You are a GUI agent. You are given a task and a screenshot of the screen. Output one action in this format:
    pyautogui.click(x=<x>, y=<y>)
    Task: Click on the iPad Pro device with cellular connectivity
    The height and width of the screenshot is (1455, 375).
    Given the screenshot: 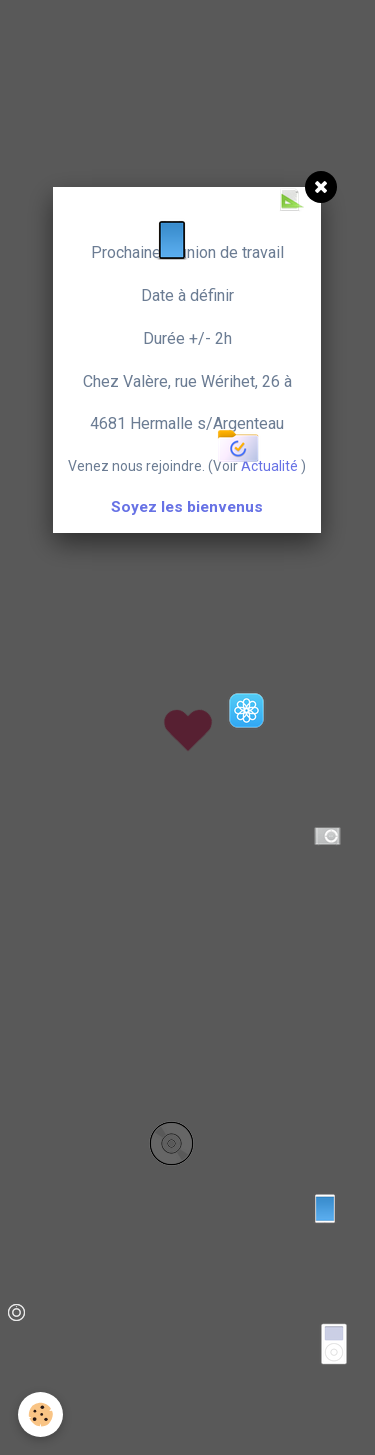 What is the action you would take?
    pyautogui.click(x=325, y=1209)
    